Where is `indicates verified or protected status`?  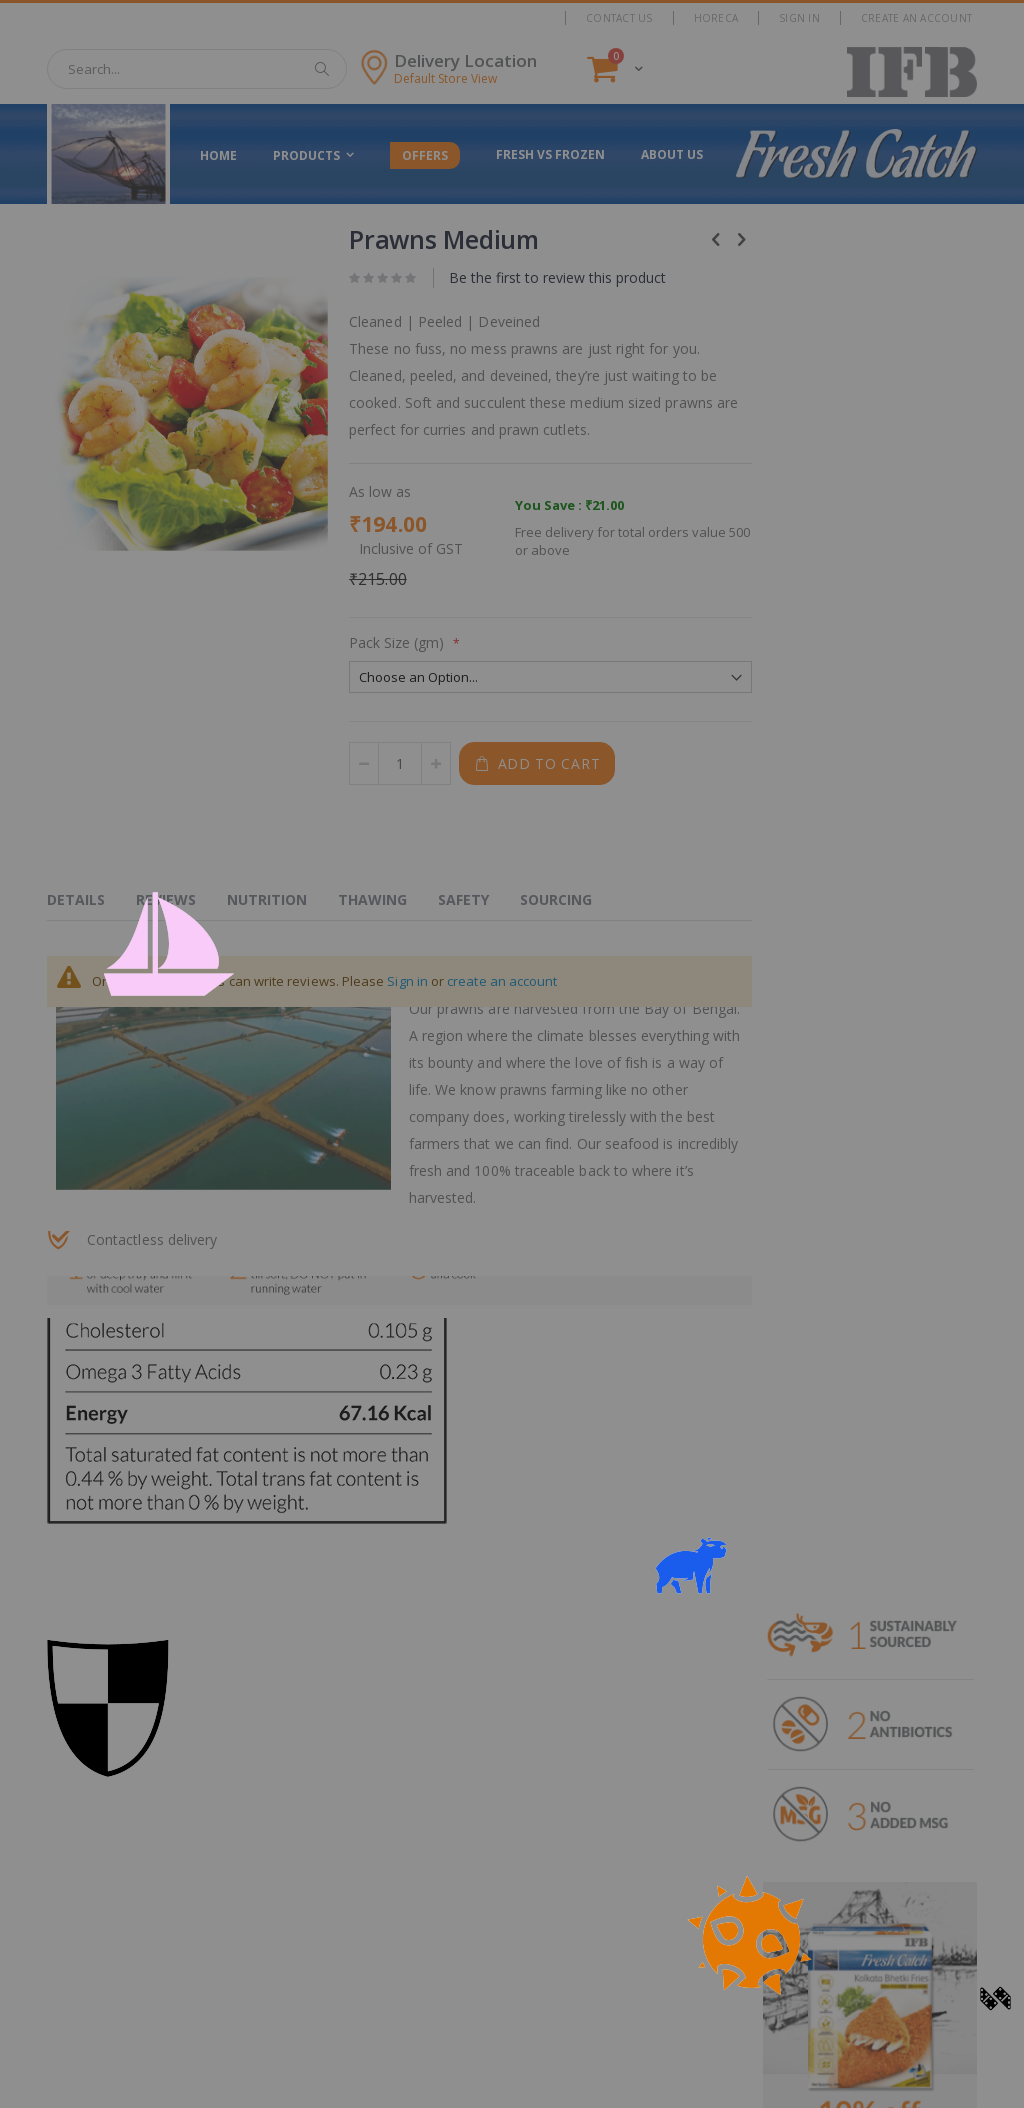 indicates verified or protected status is located at coordinates (107, 1708).